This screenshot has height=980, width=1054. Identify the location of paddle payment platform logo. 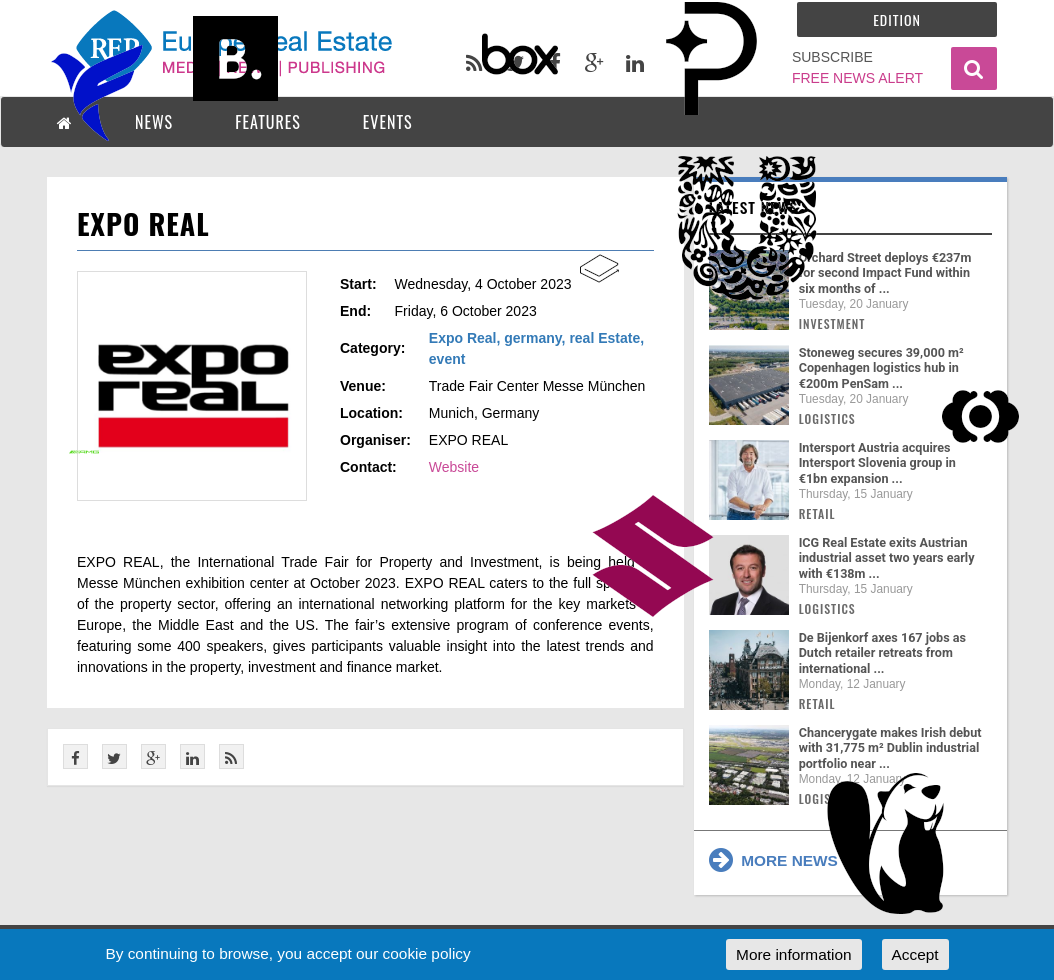
(711, 58).